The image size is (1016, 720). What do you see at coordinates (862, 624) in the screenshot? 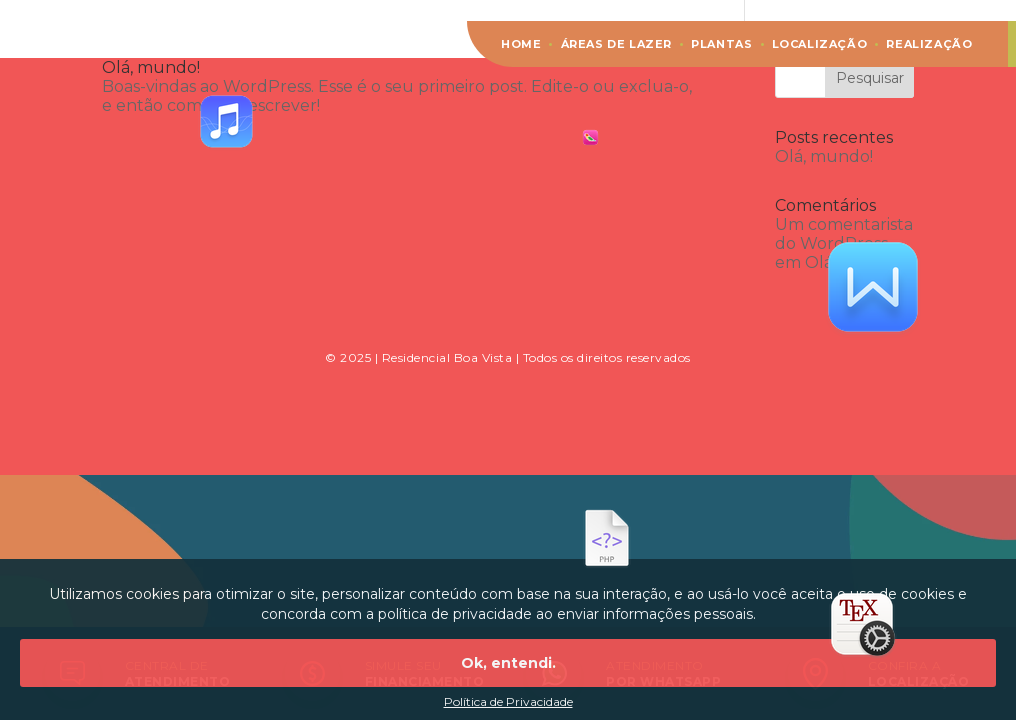
I see `open miktex console for managing tex distributions` at bounding box center [862, 624].